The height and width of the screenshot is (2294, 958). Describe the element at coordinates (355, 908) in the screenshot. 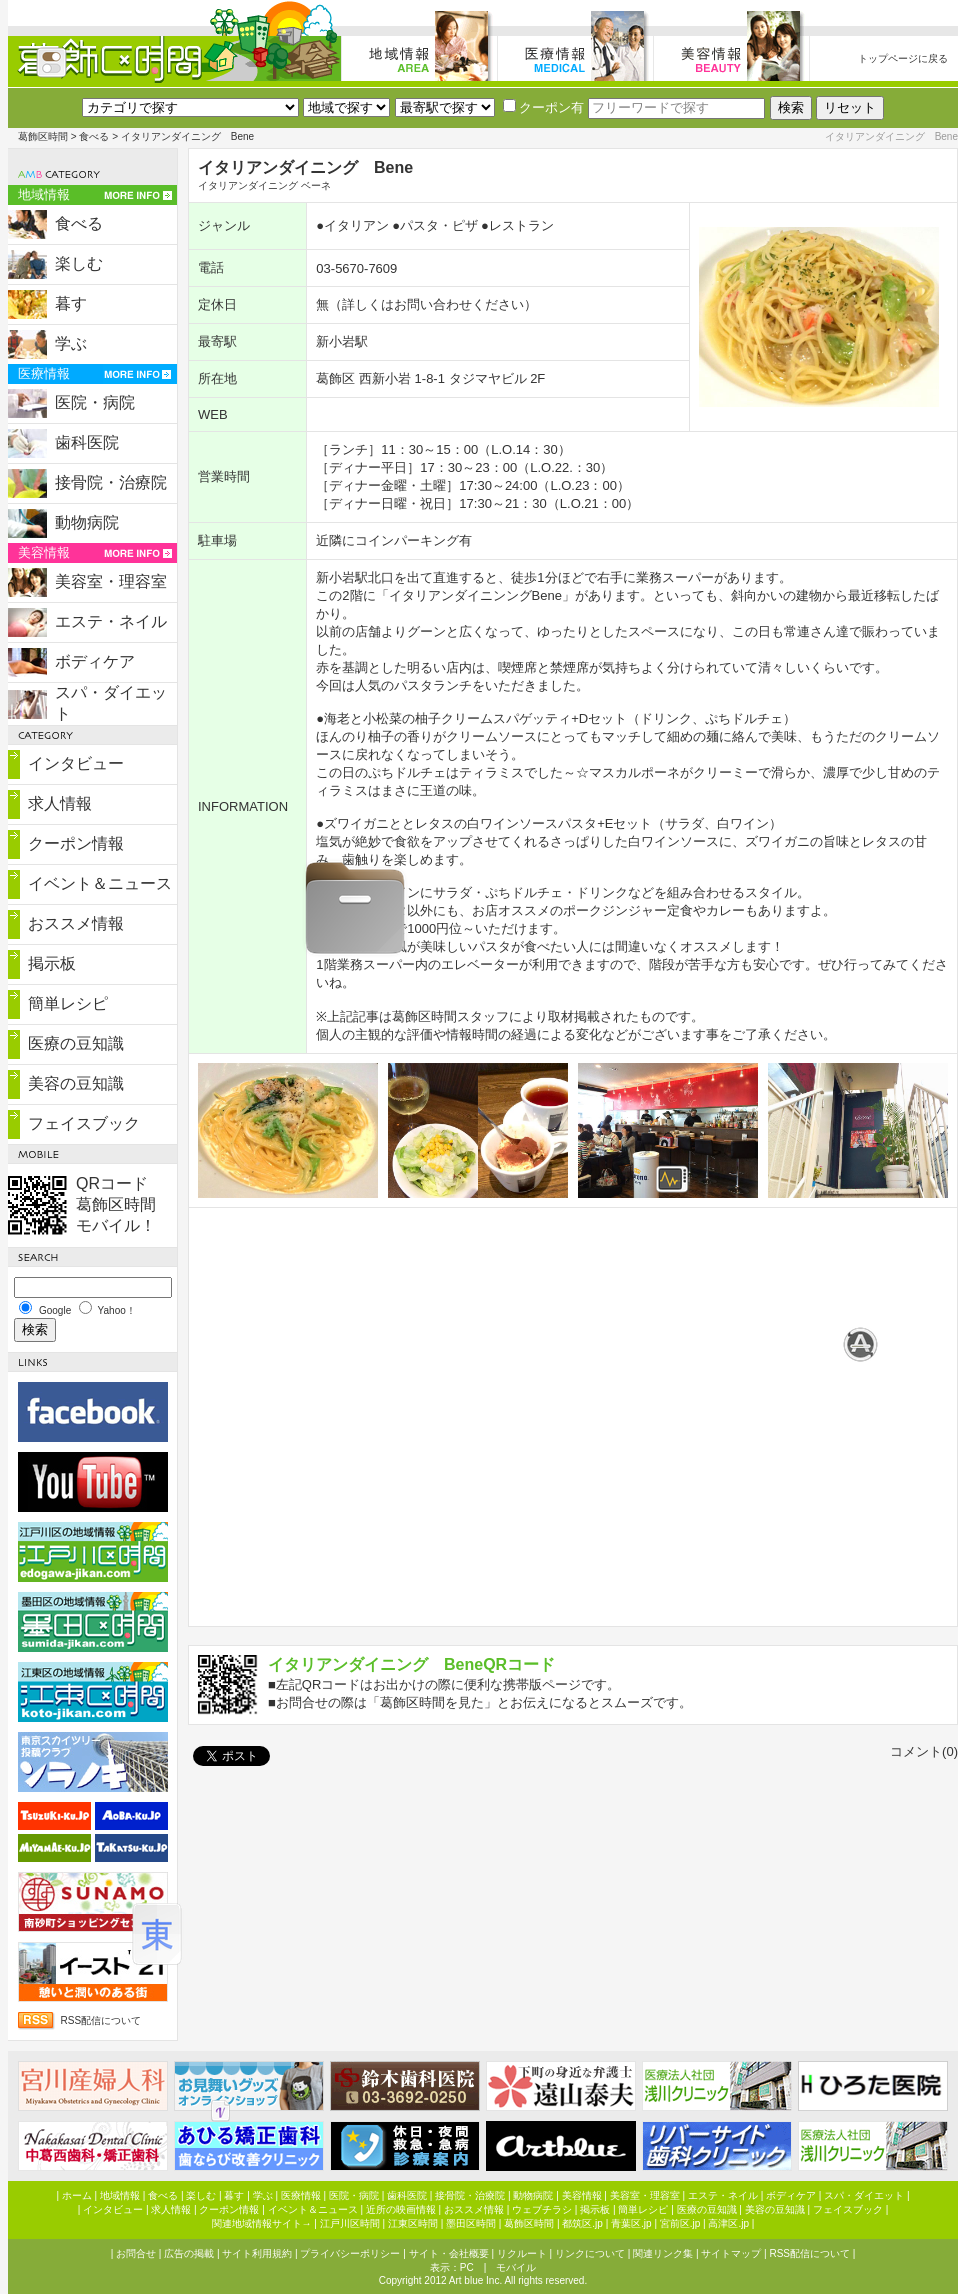

I see `open file manager application` at that location.